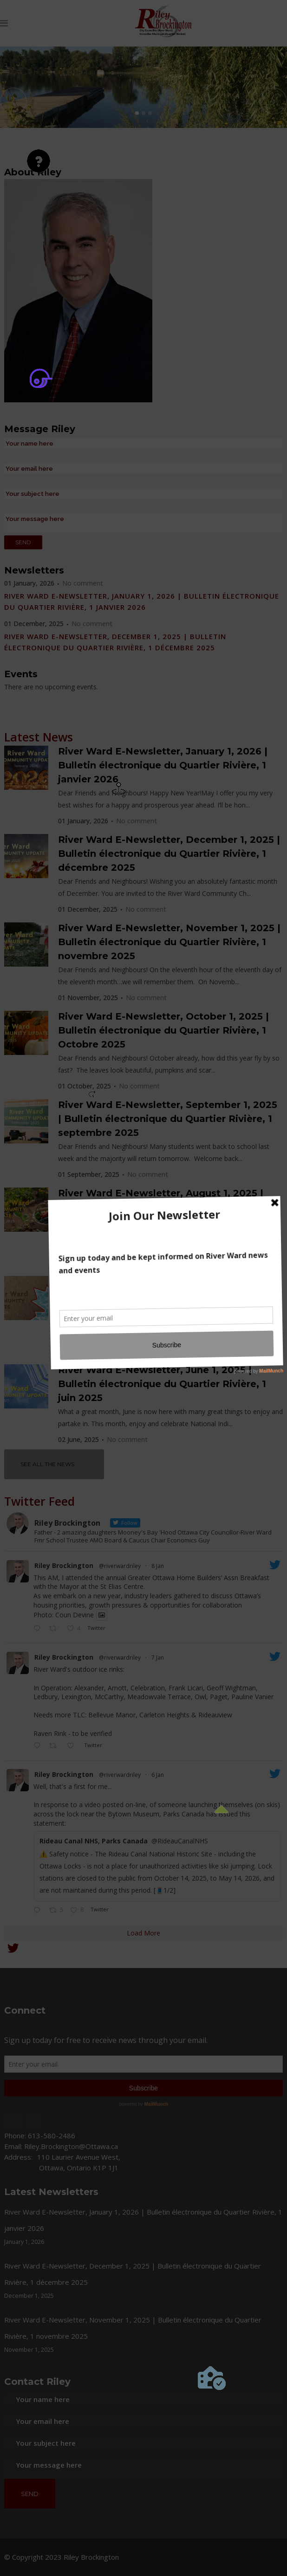 This screenshot has width=287, height=2576. Describe the element at coordinates (221, 1813) in the screenshot. I see `navigate up or go to previous item` at that location.